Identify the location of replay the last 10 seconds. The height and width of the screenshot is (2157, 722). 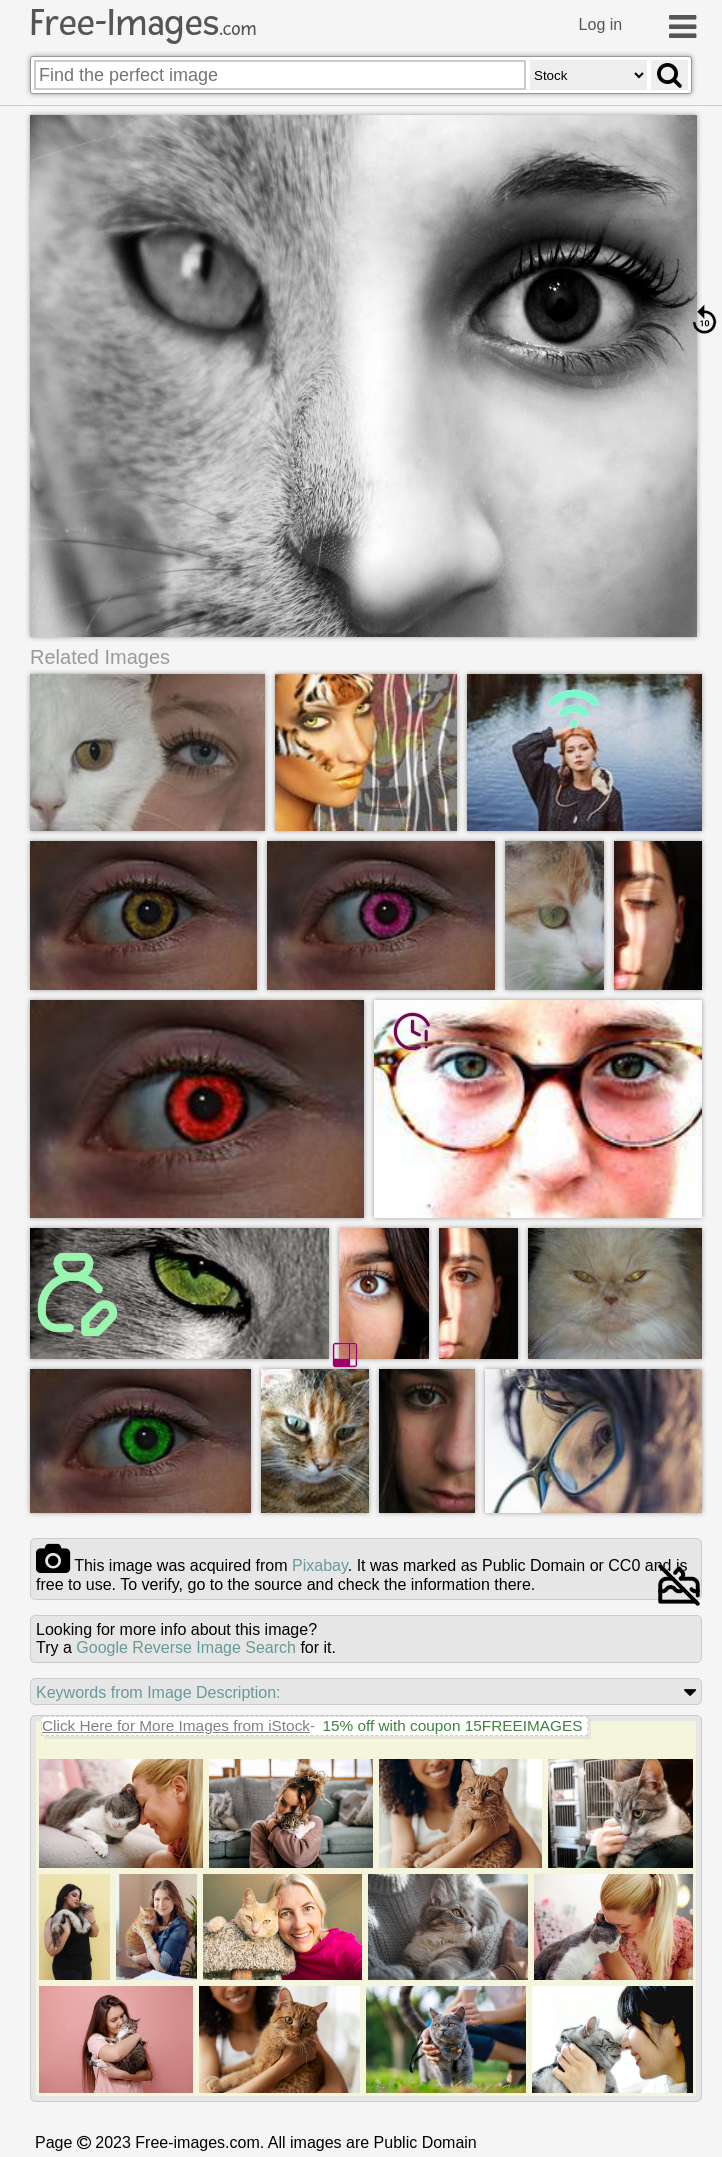
(704, 320).